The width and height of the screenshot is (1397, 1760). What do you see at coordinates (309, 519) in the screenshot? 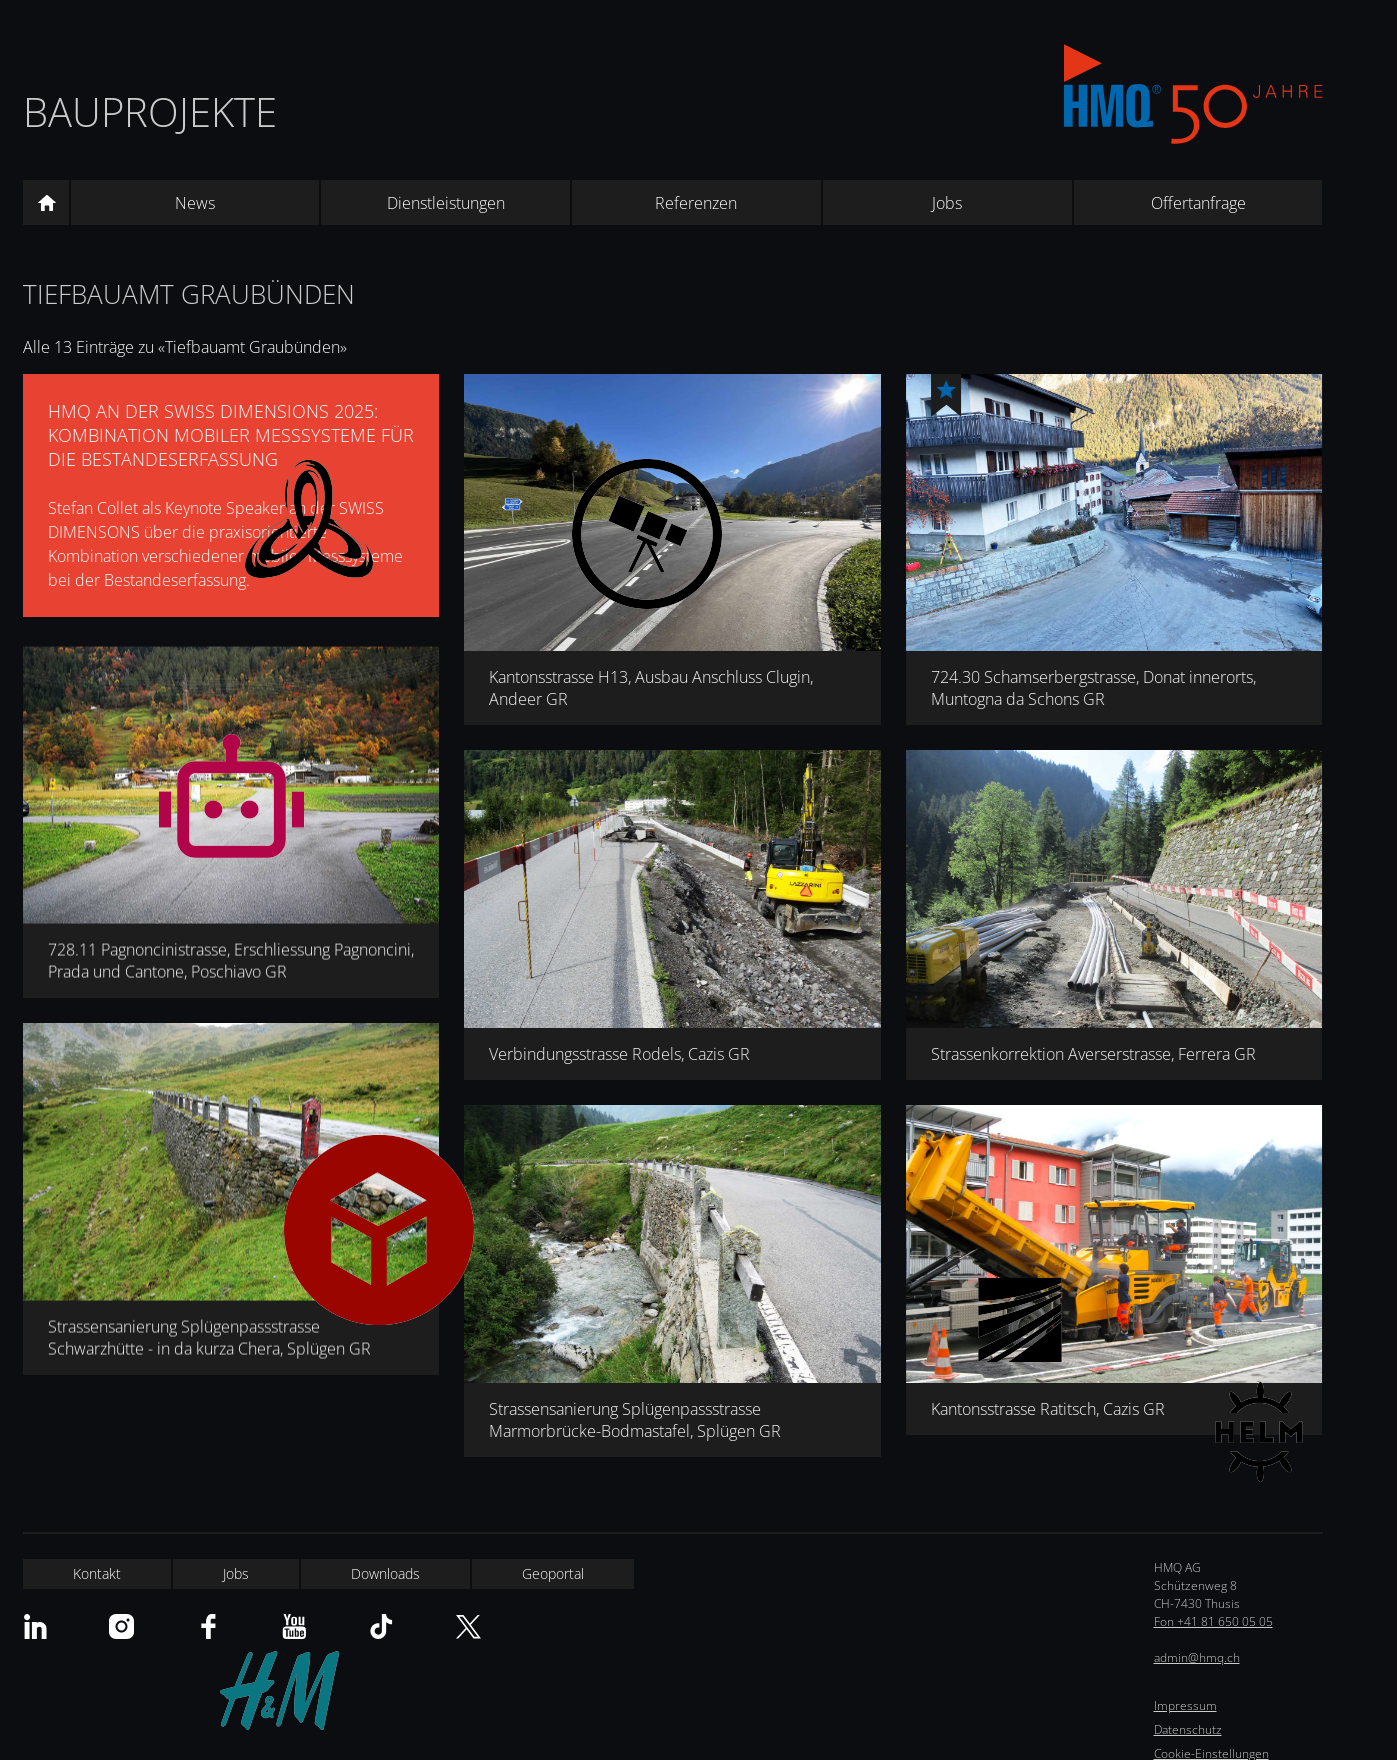
I see `treyarch game studio logo` at bounding box center [309, 519].